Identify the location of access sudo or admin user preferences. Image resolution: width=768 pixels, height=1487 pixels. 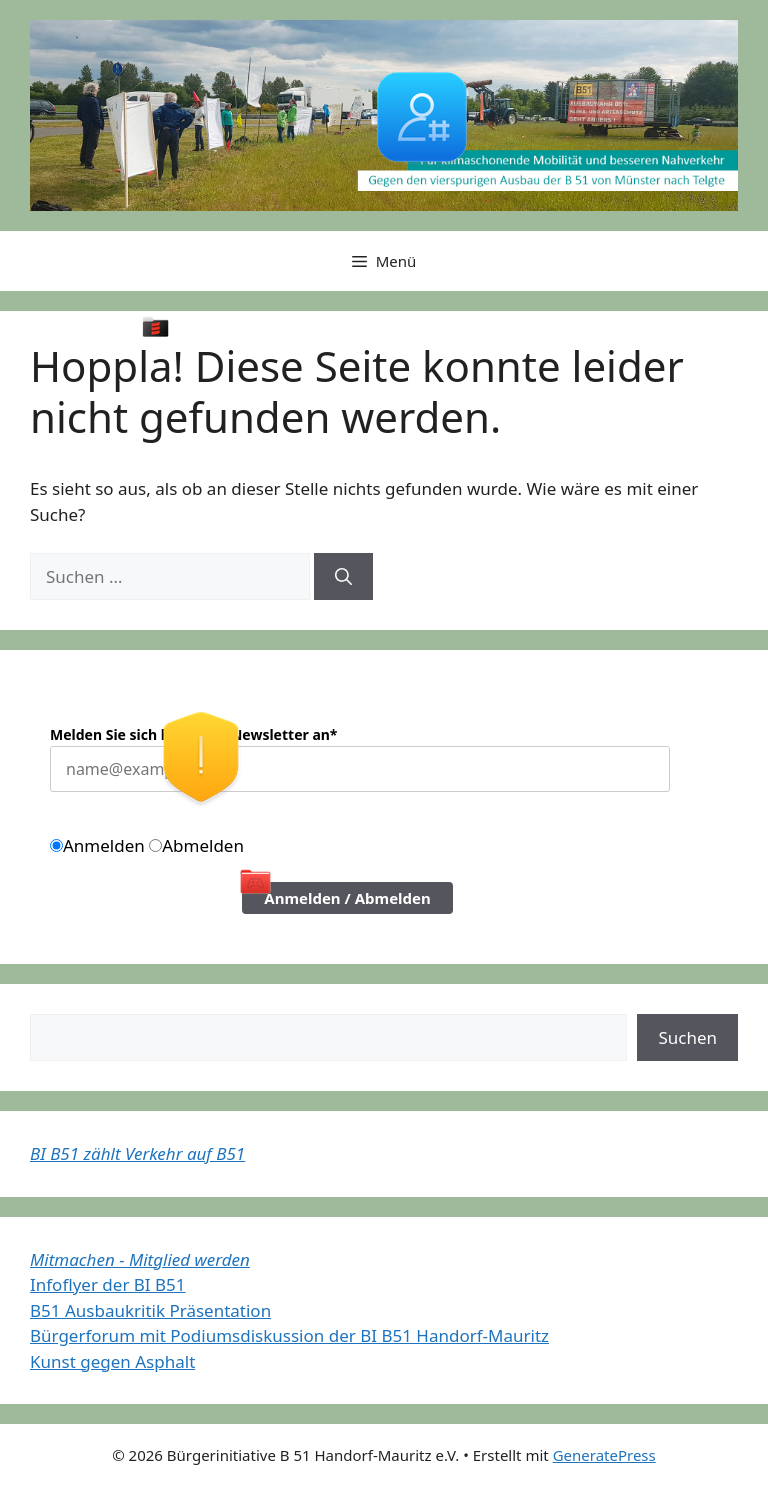
(422, 117).